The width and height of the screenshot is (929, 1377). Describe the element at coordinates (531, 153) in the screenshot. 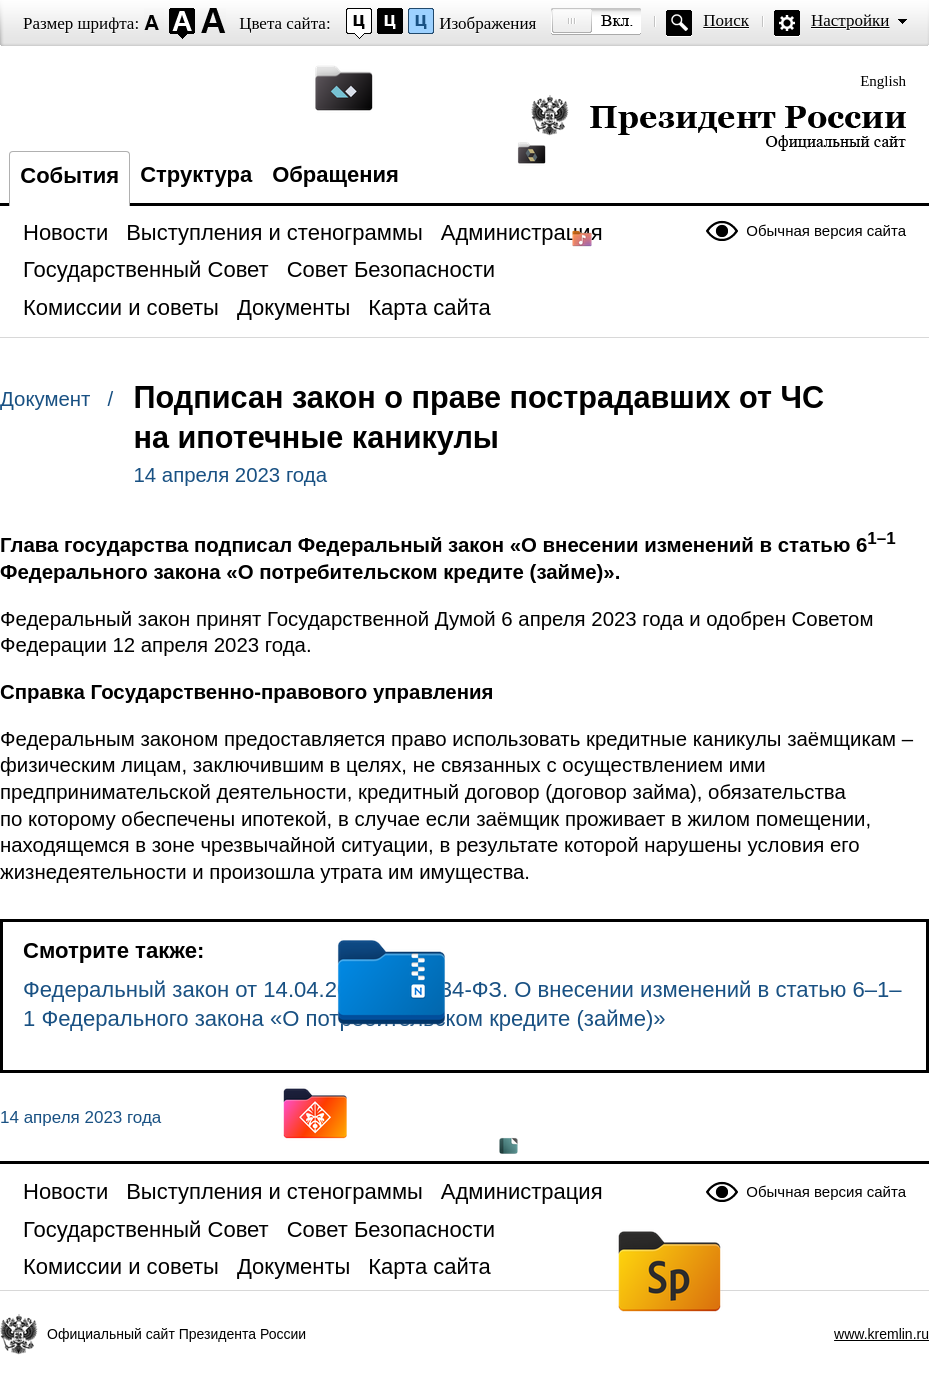

I see `open hibernate or sleep mode system folder` at that location.